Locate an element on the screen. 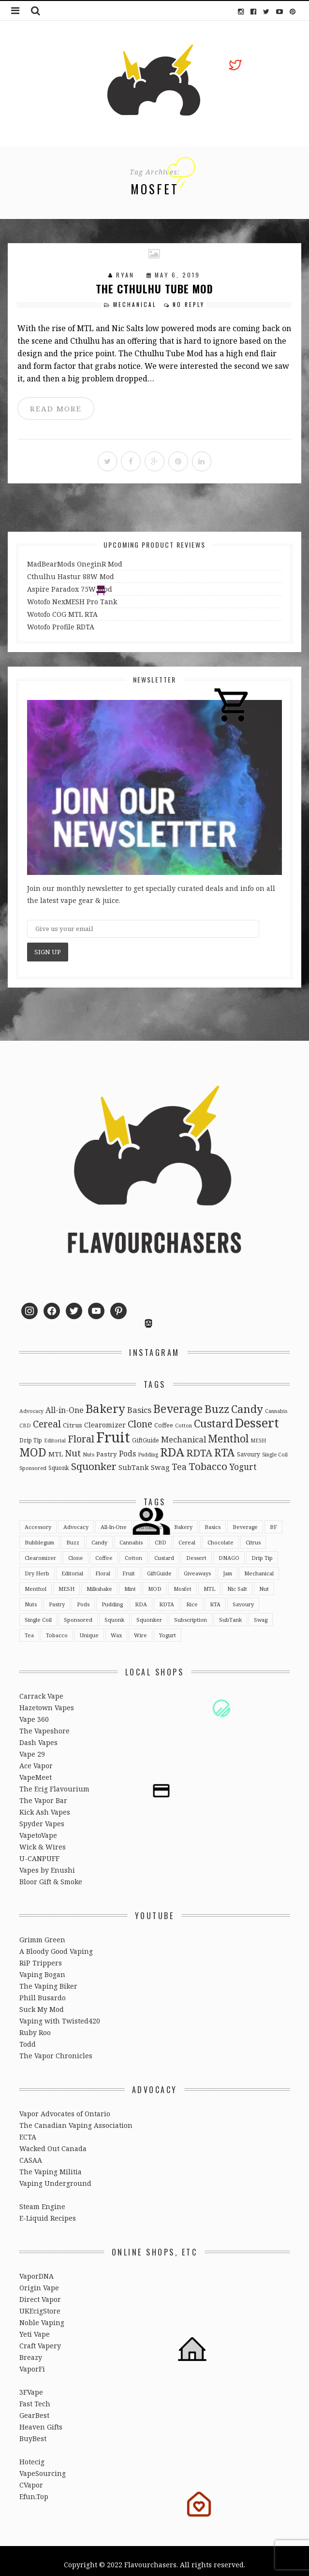 The height and width of the screenshot is (2576, 309). navigate to home screen is located at coordinates (192, 2349).